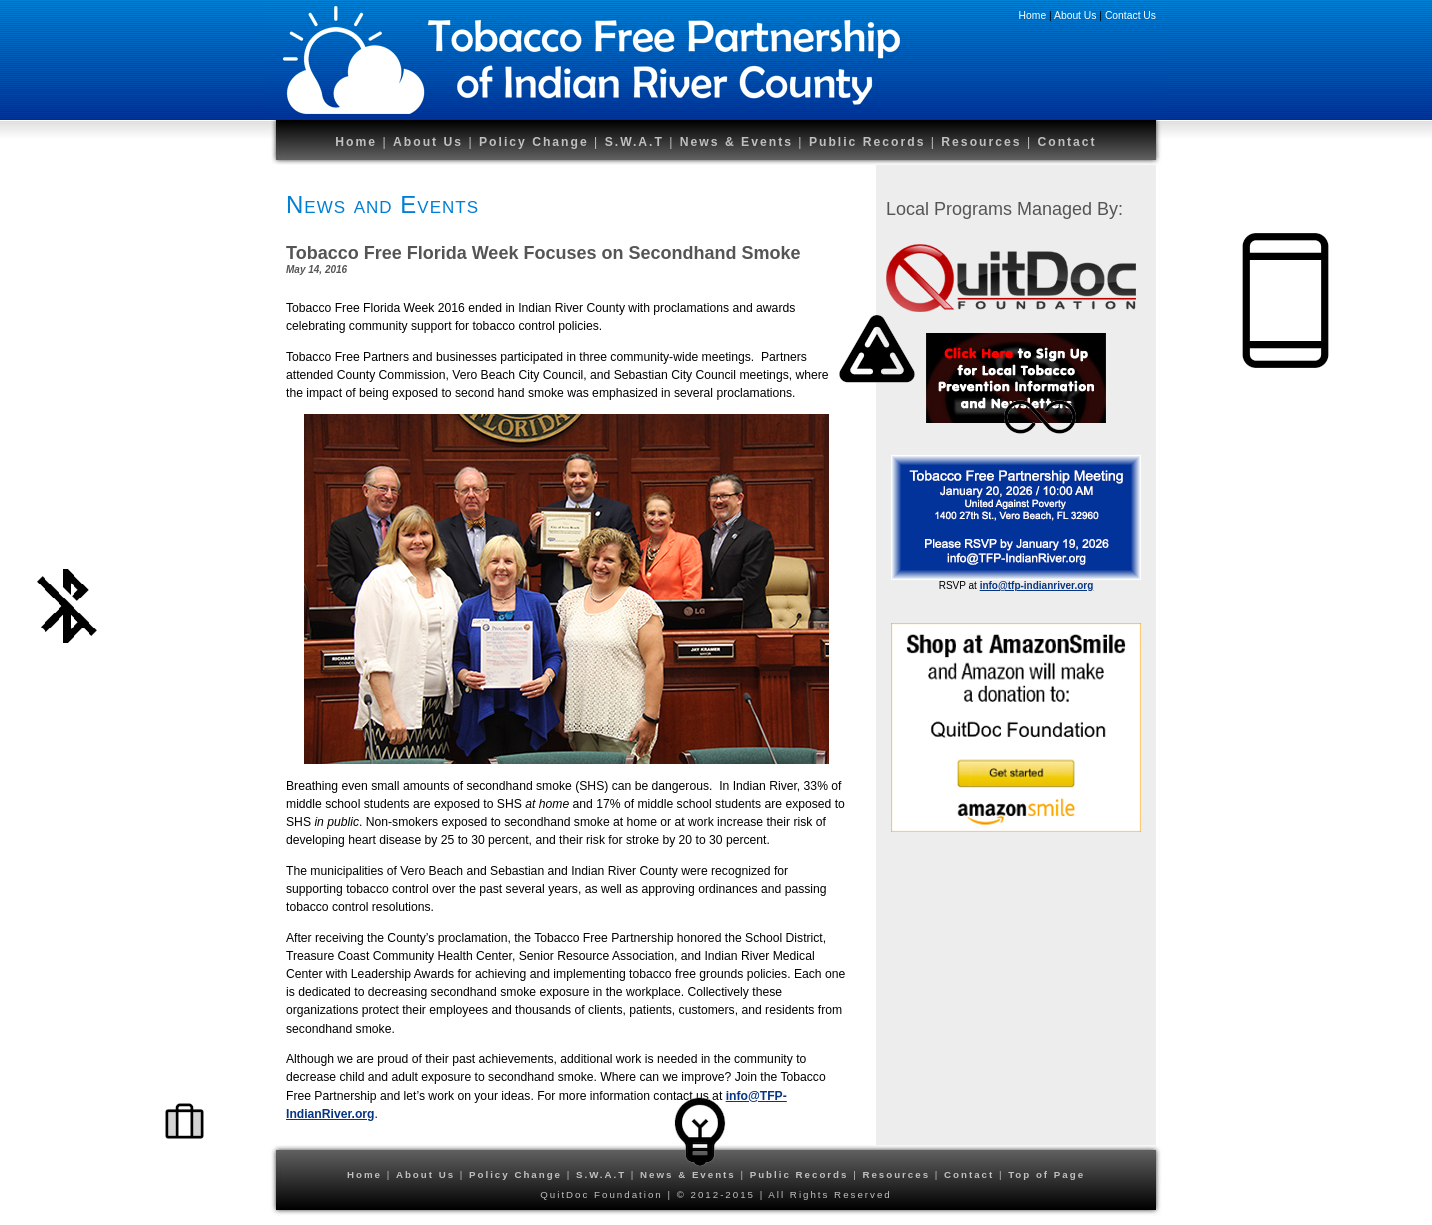 Image resolution: width=1432 pixels, height=1225 pixels. I want to click on access travel or trip planning features, so click(184, 1122).